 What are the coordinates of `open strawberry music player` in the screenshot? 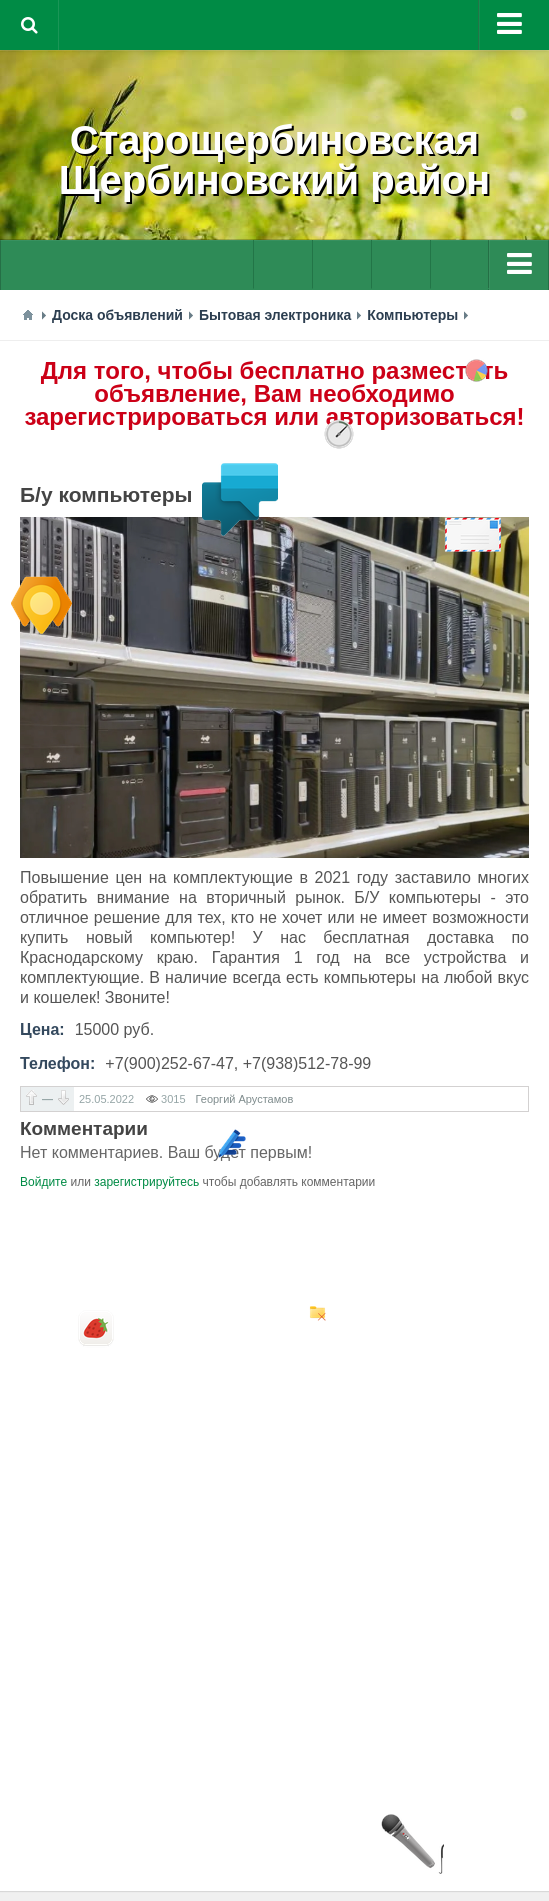 It's located at (96, 1328).